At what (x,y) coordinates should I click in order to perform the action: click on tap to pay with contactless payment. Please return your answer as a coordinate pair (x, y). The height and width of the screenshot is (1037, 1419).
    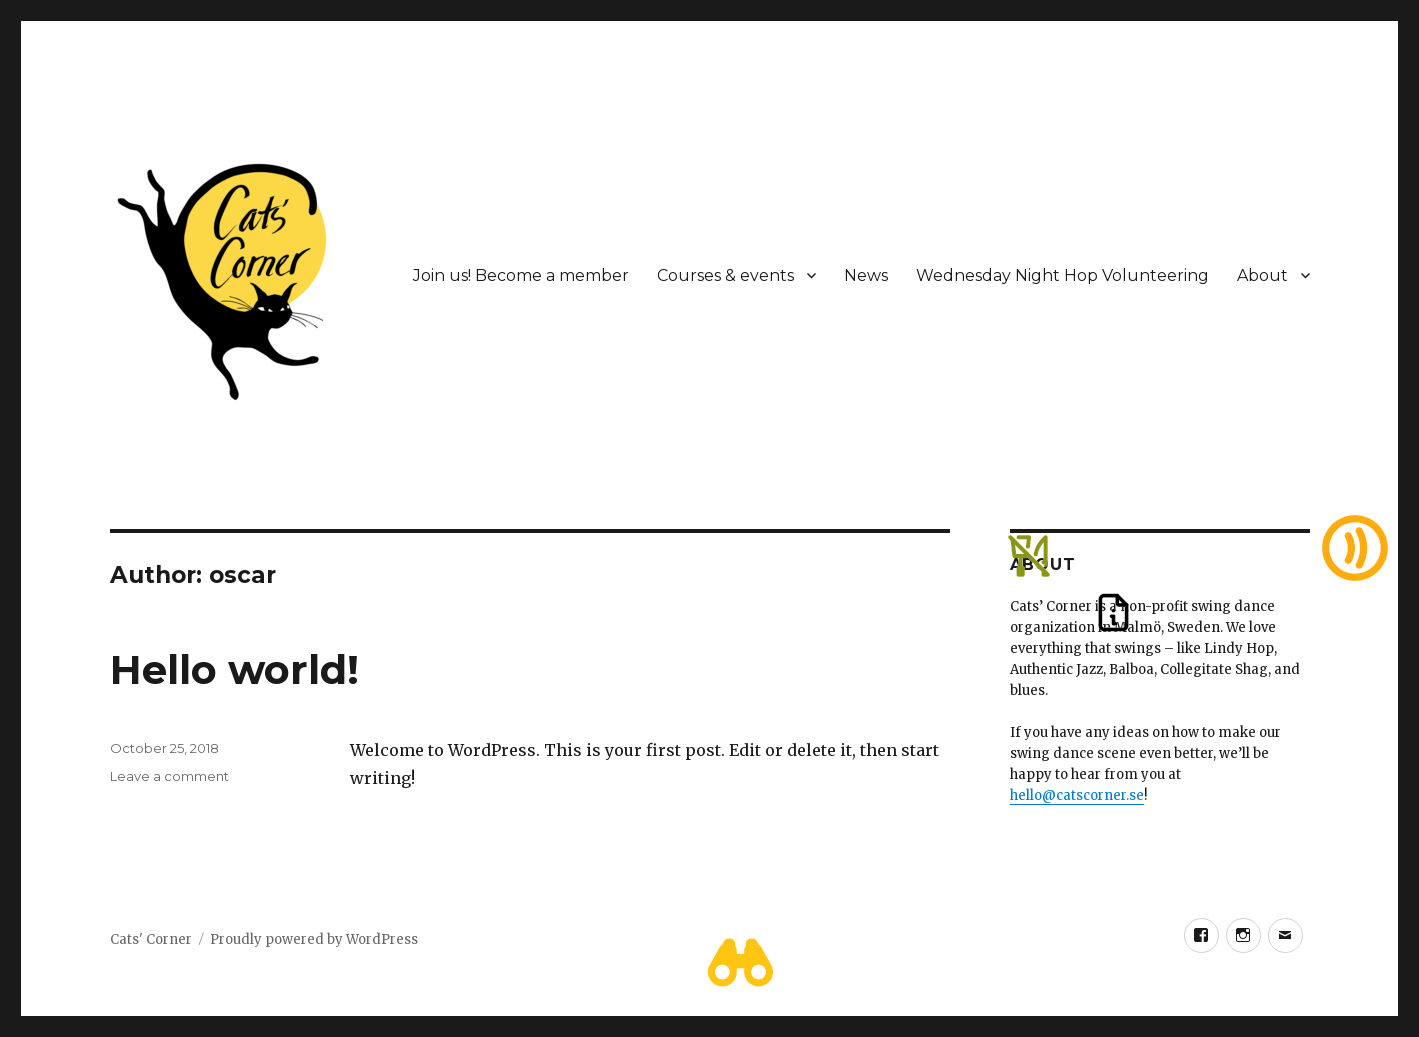
    Looking at the image, I should click on (1355, 548).